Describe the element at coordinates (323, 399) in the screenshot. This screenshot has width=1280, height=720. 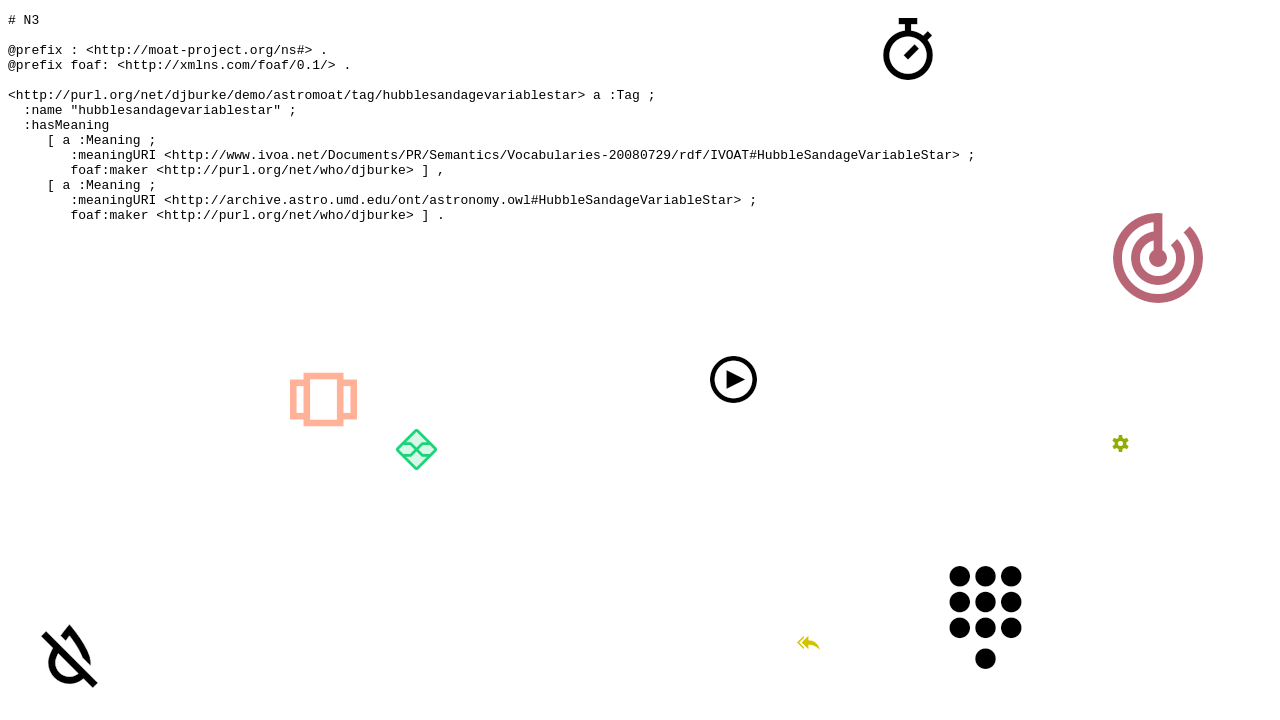
I see `view content in carousel mode` at that location.